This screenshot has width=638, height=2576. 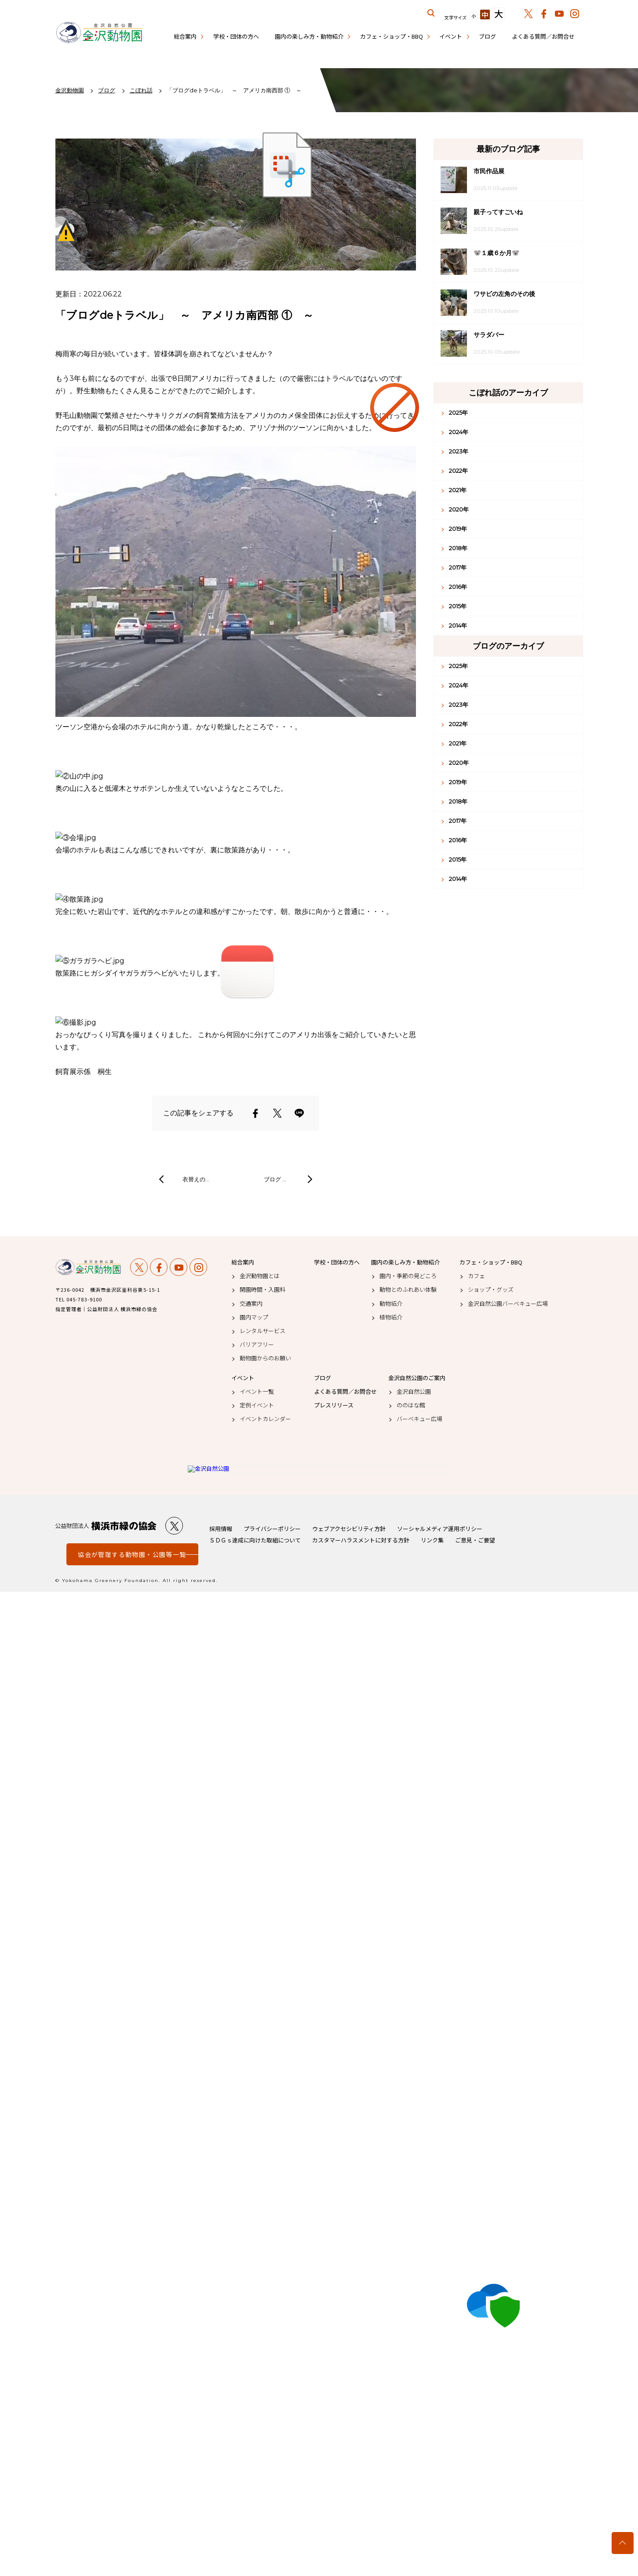 I want to click on onedrive sync warning or issue detected, so click(x=59, y=226).